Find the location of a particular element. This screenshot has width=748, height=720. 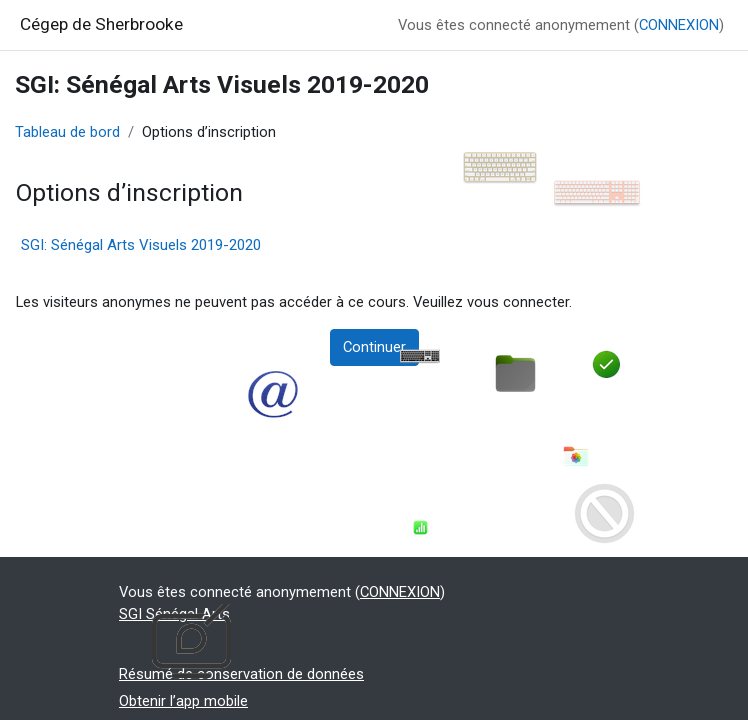

open folder to view contents is located at coordinates (515, 373).